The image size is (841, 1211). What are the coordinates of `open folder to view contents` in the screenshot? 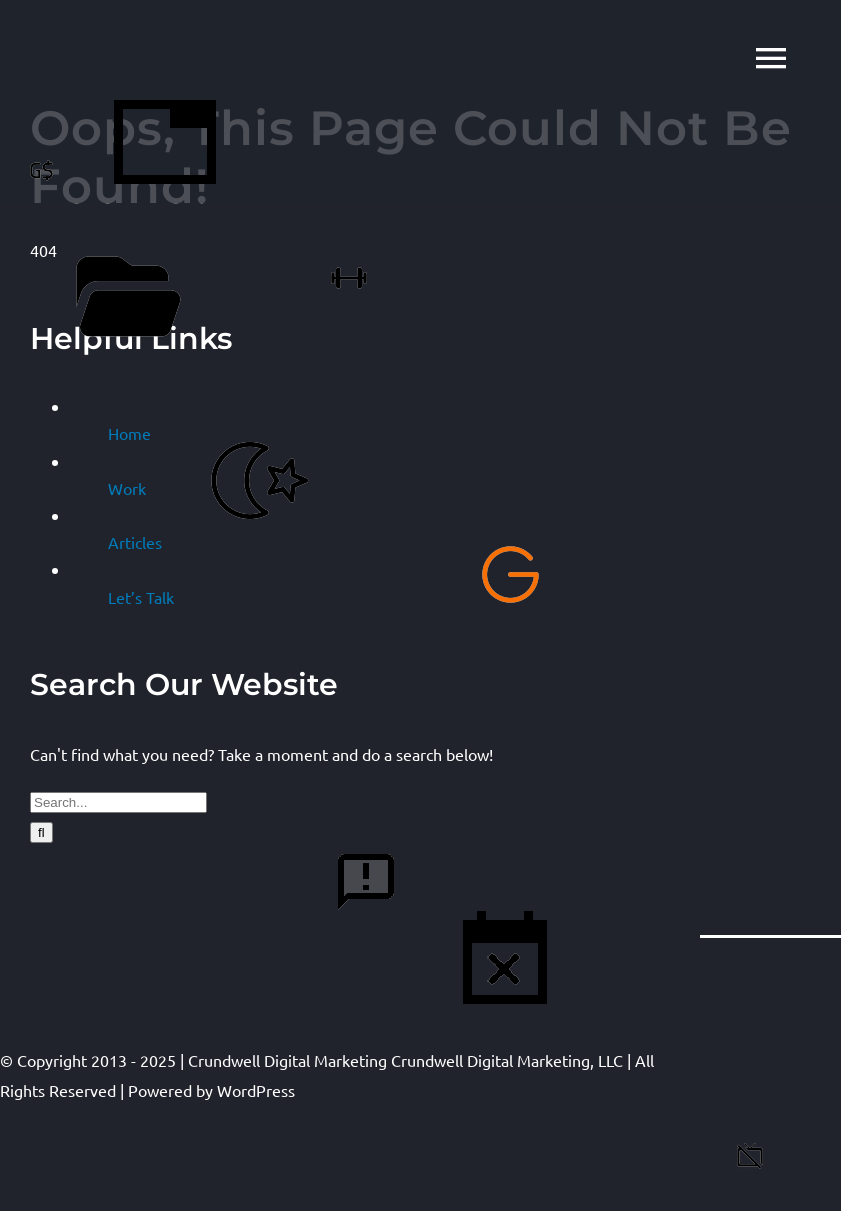 It's located at (125, 299).